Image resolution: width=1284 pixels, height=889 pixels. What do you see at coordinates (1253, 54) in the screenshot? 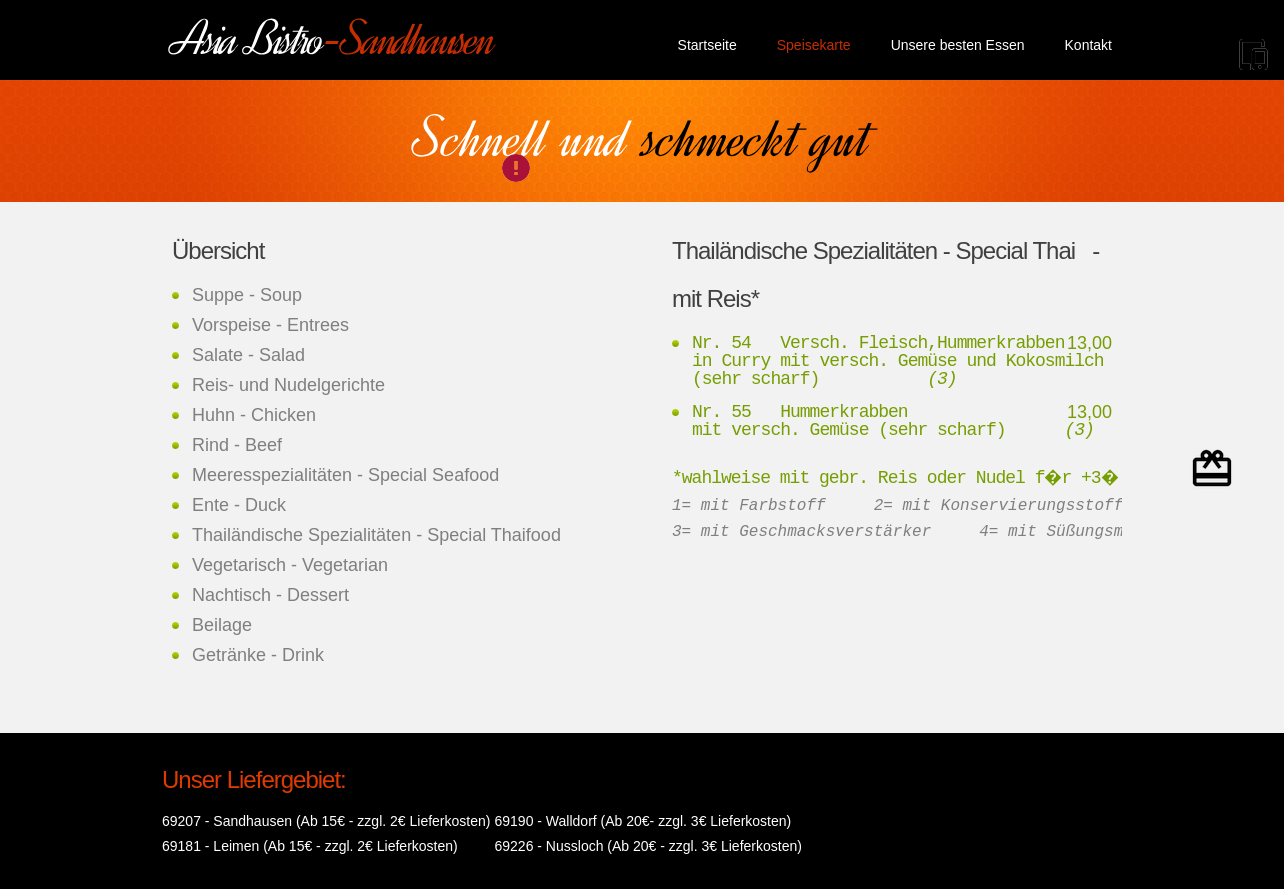
I see `manage connected mobile devices` at bounding box center [1253, 54].